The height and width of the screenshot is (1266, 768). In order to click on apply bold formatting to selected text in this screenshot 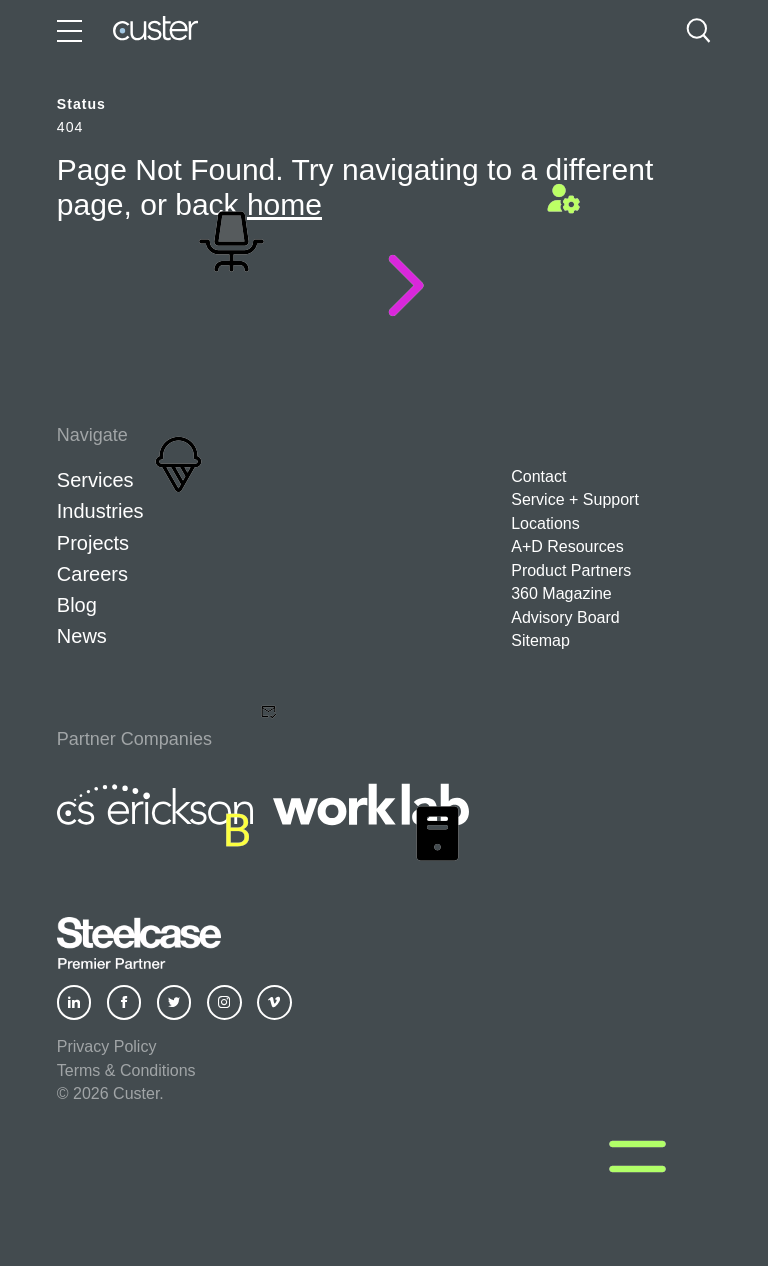, I will do `click(236, 830)`.